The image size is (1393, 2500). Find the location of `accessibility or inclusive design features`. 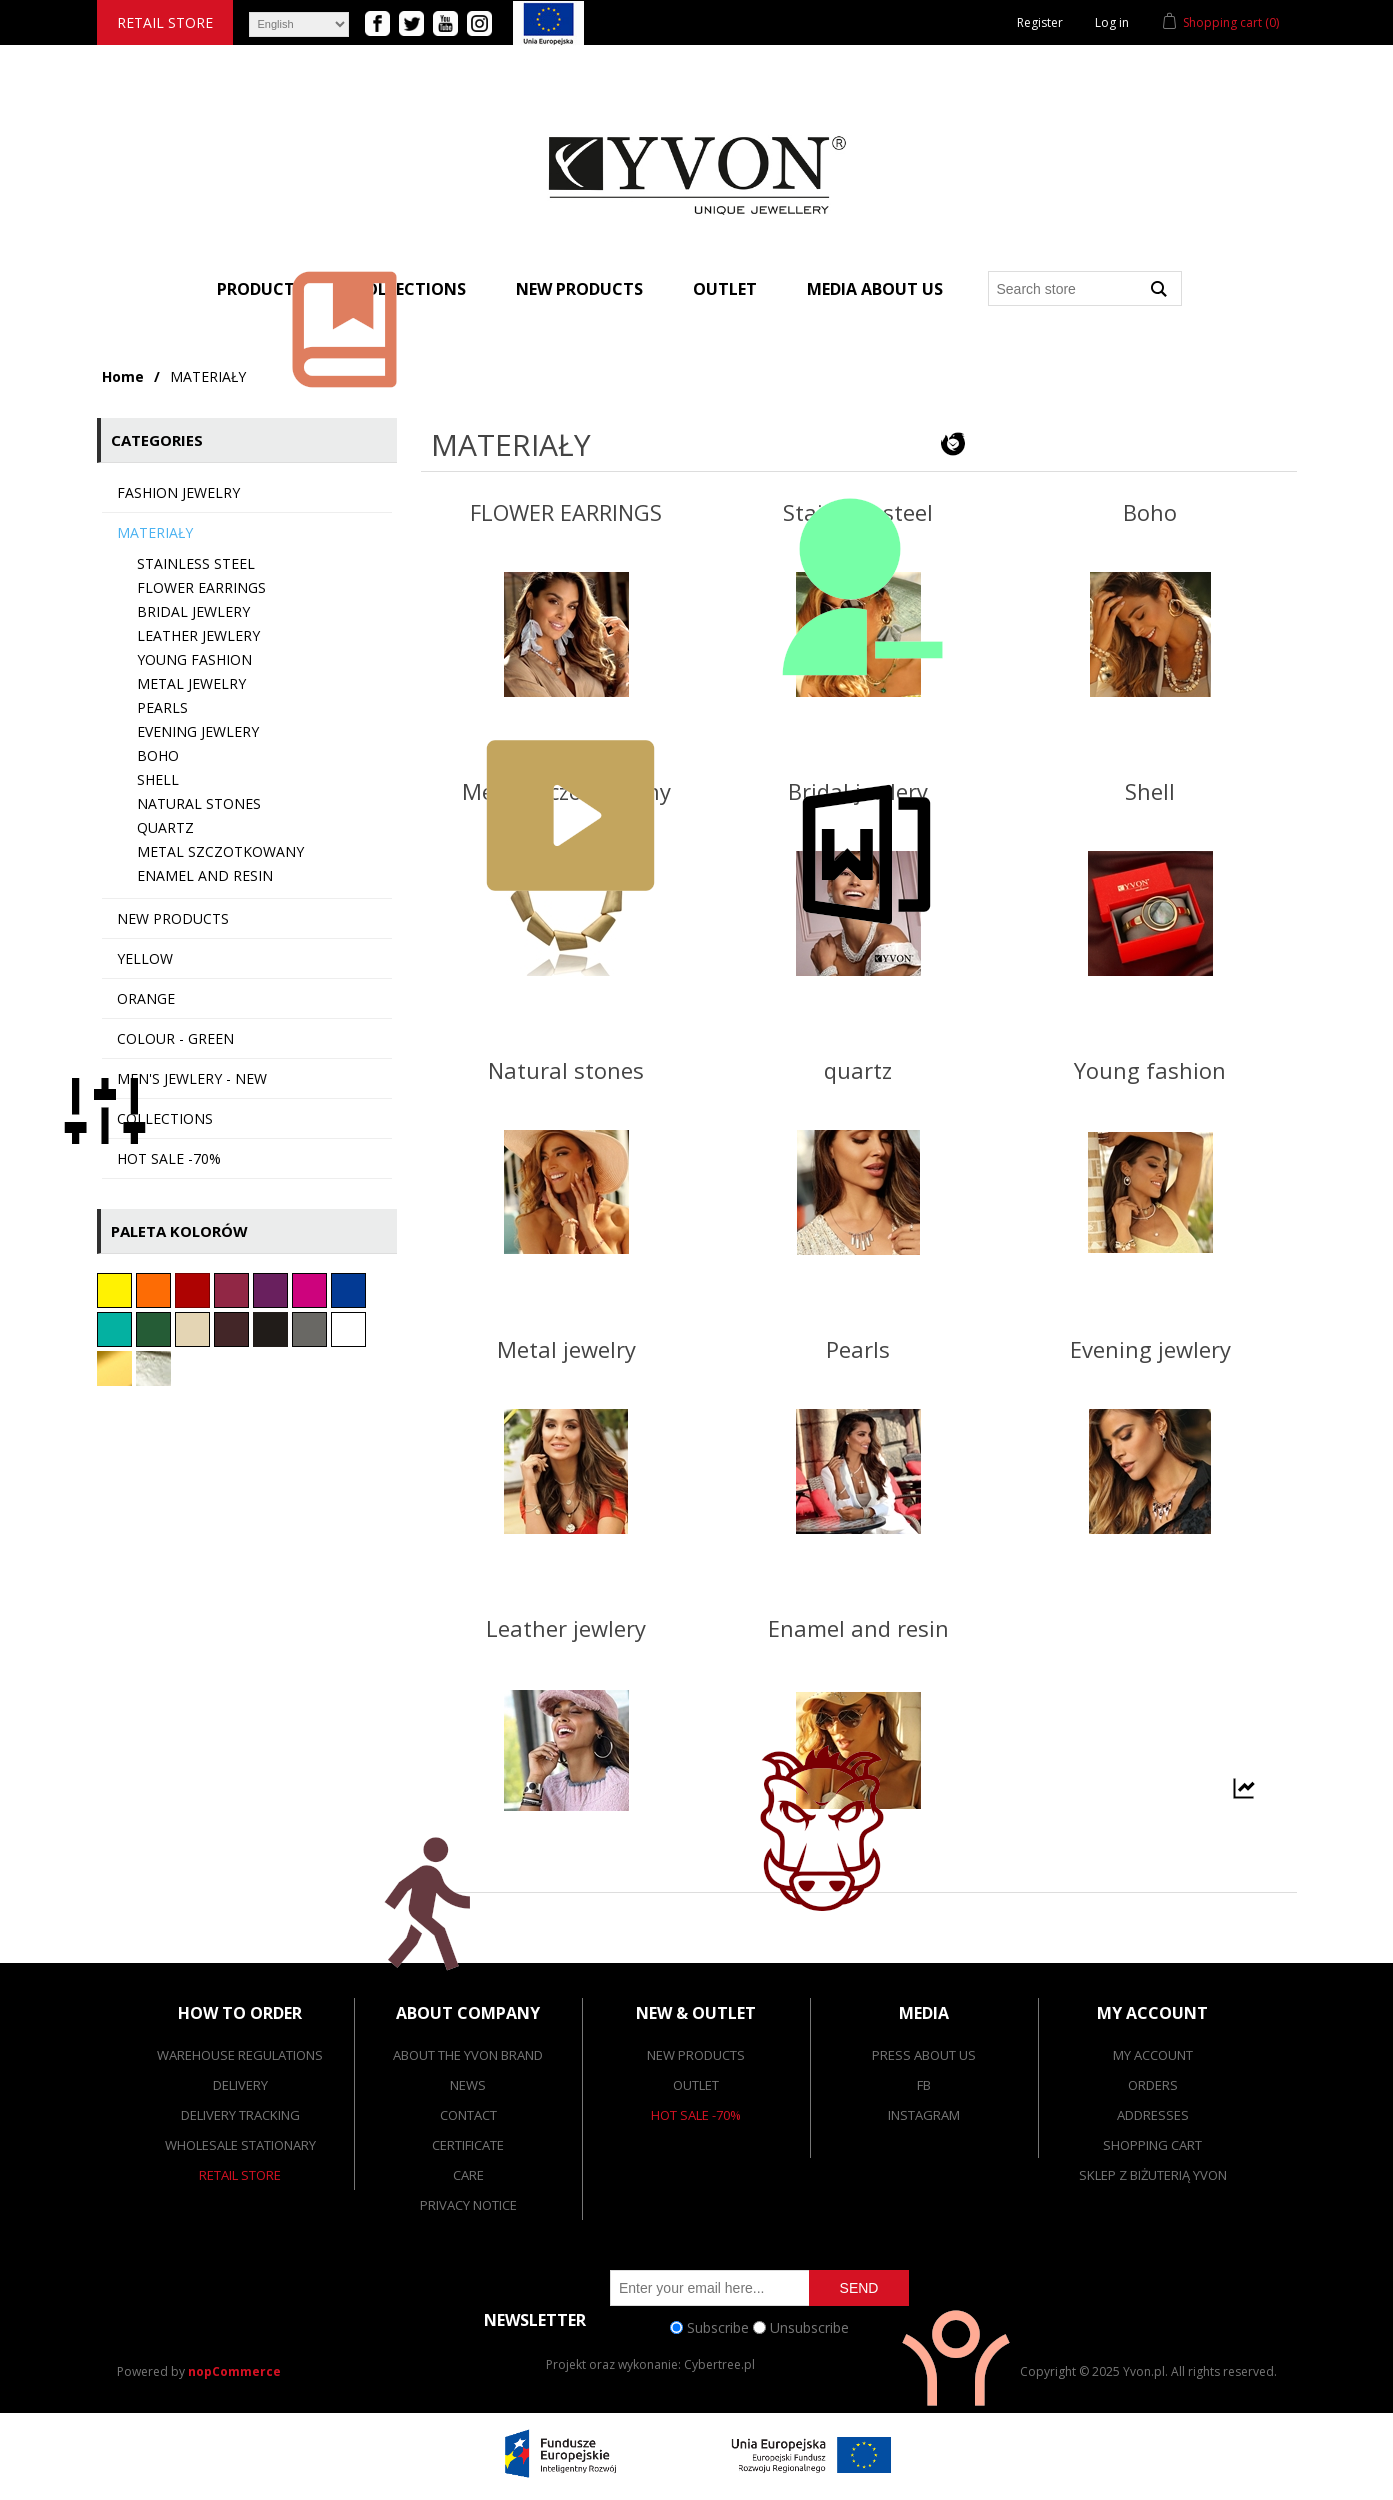

accessibility or inclusive design features is located at coordinates (956, 2358).